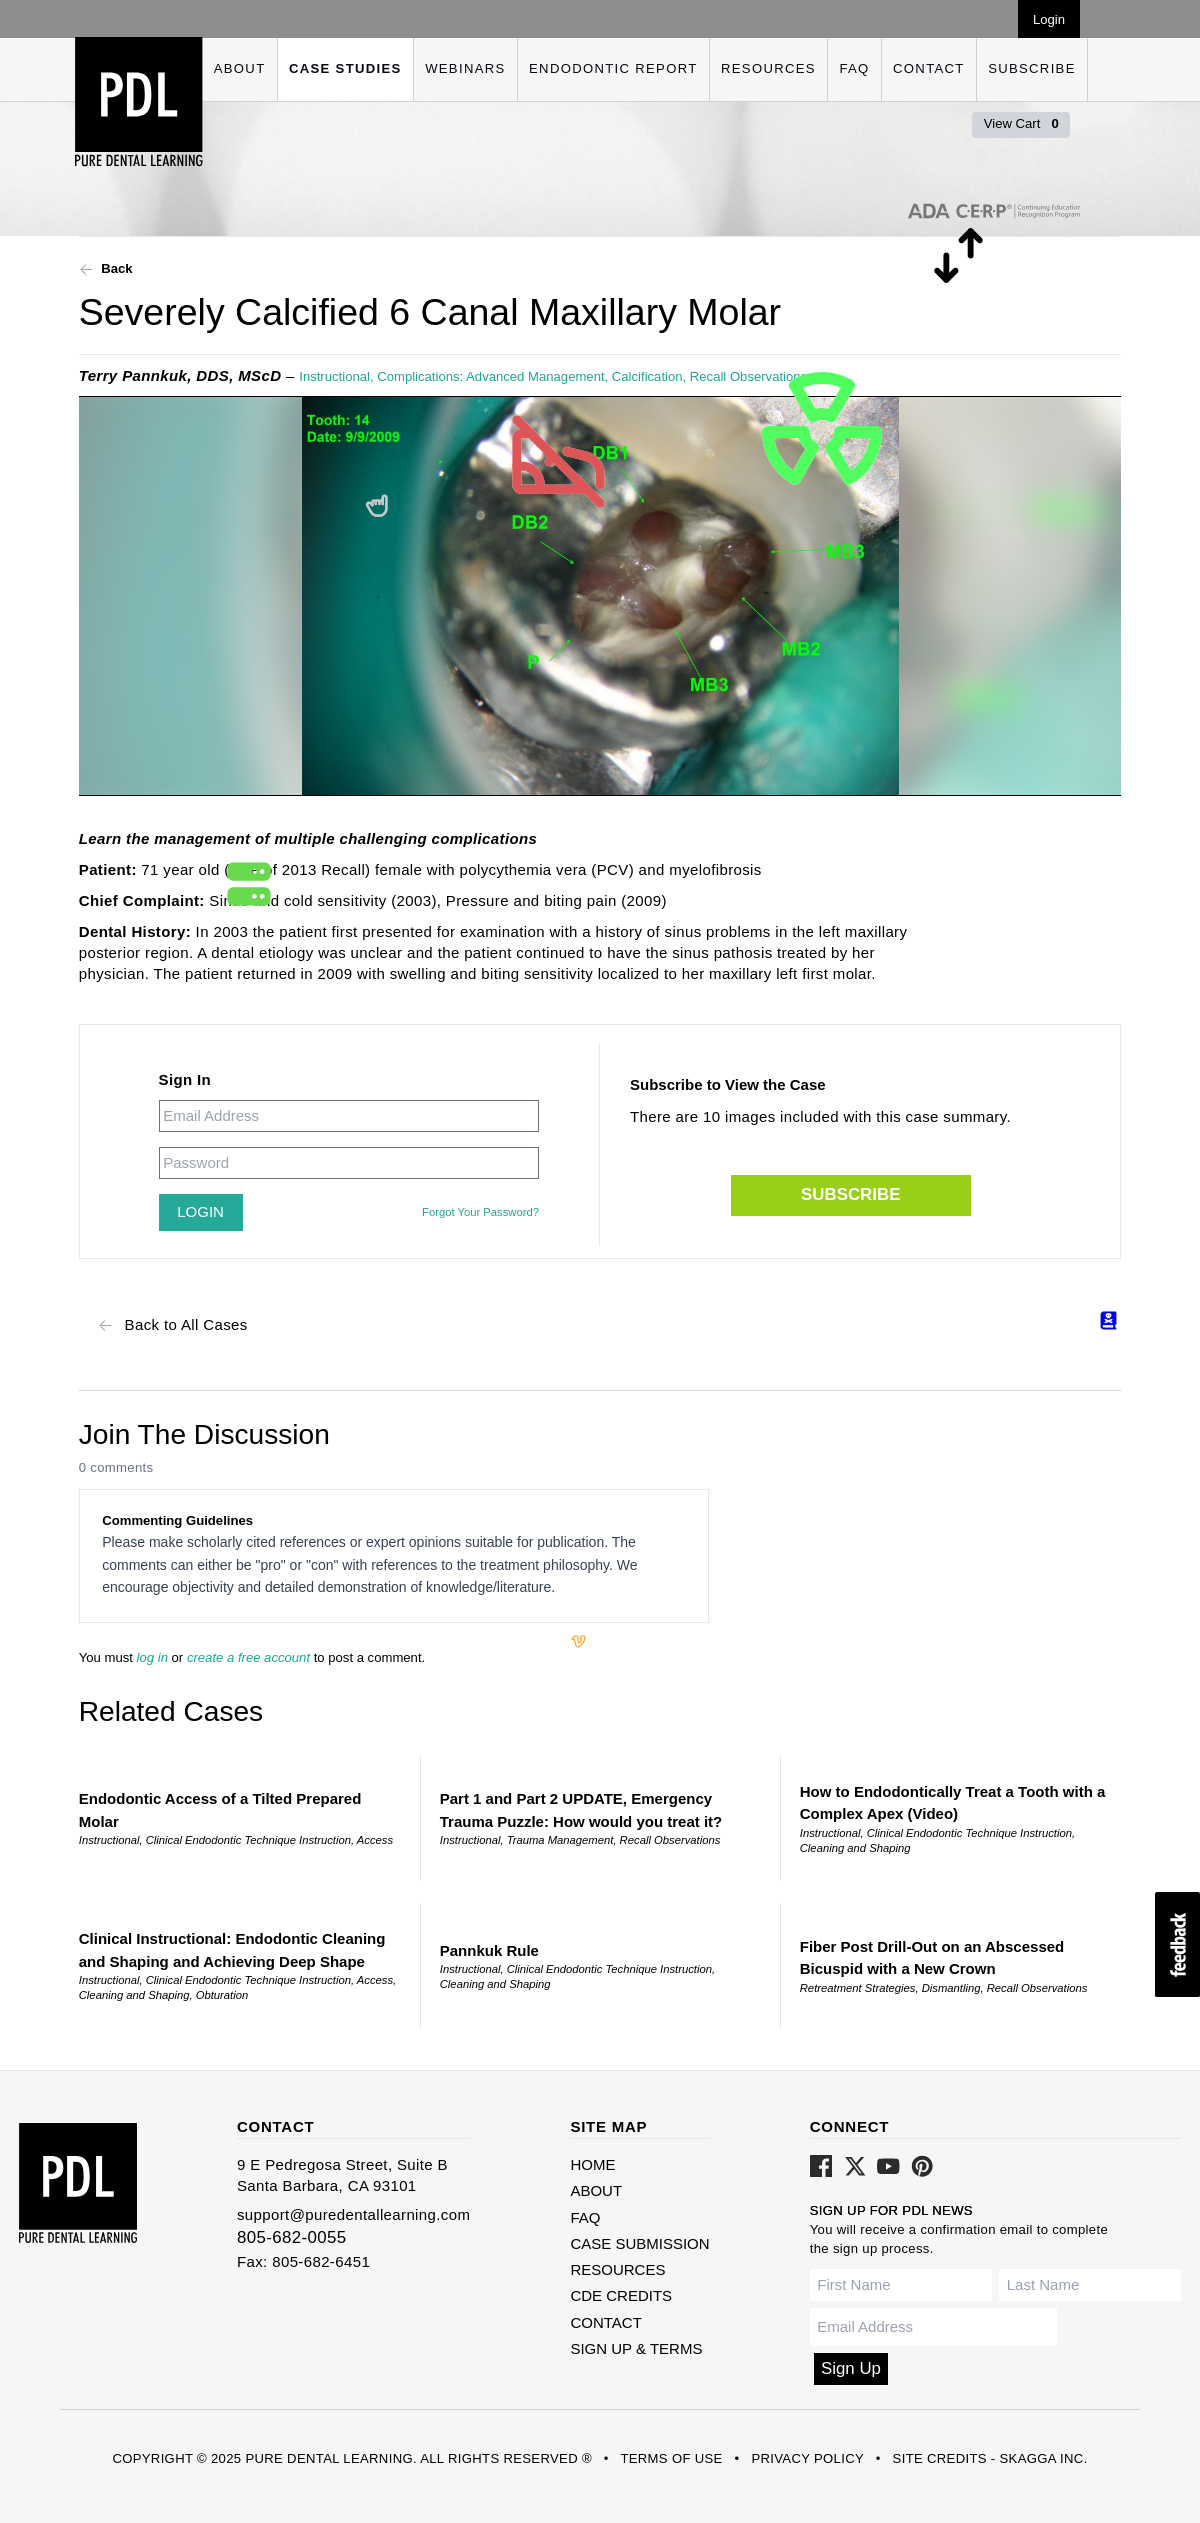 The width and height of the screenshot is (1200, 2523). I want to click on open Vimeo app or website, so click(578, 1641).